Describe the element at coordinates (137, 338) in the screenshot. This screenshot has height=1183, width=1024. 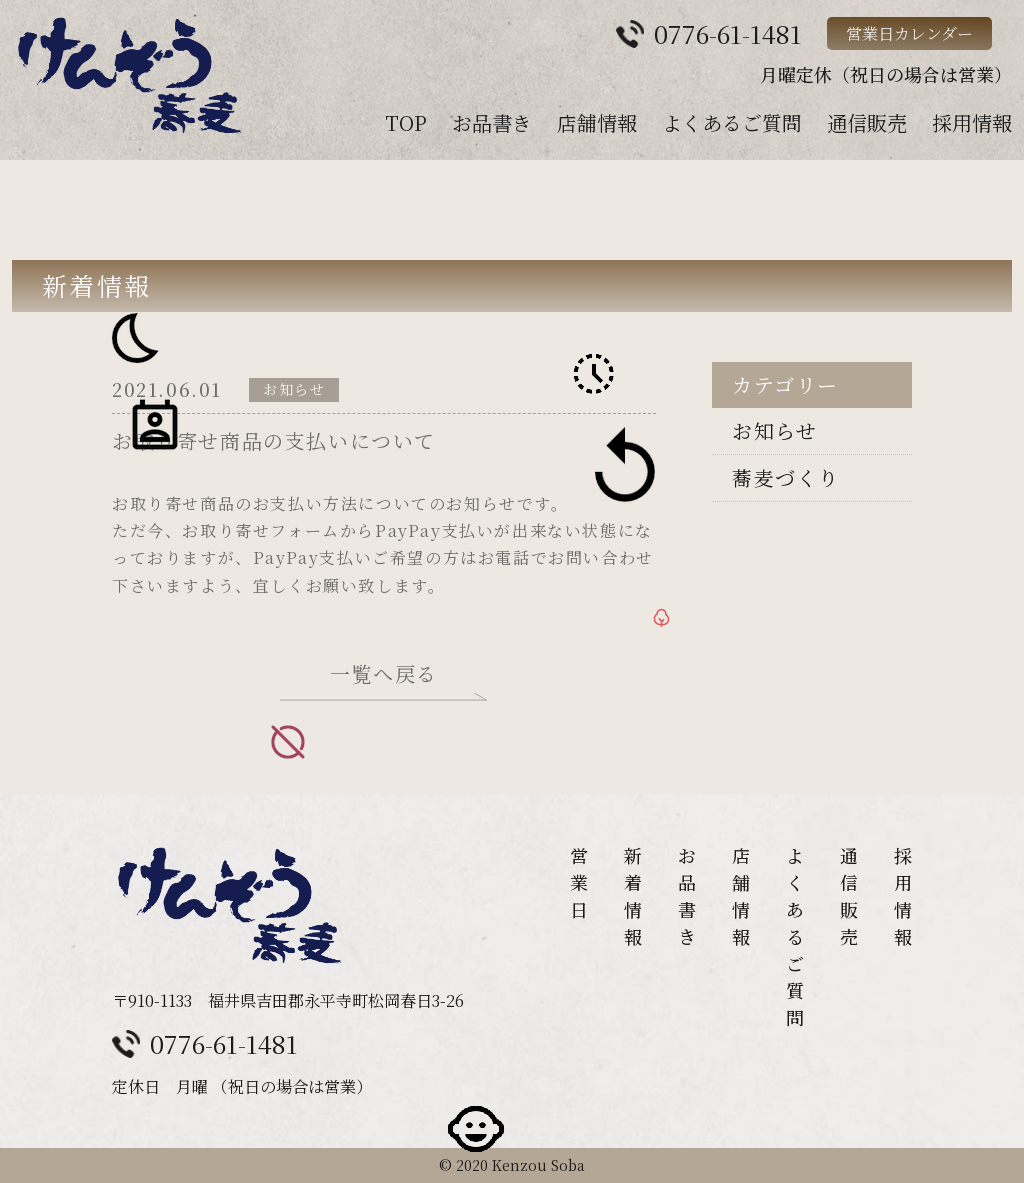
I see `enable bedtime or sleep mode` at that location.